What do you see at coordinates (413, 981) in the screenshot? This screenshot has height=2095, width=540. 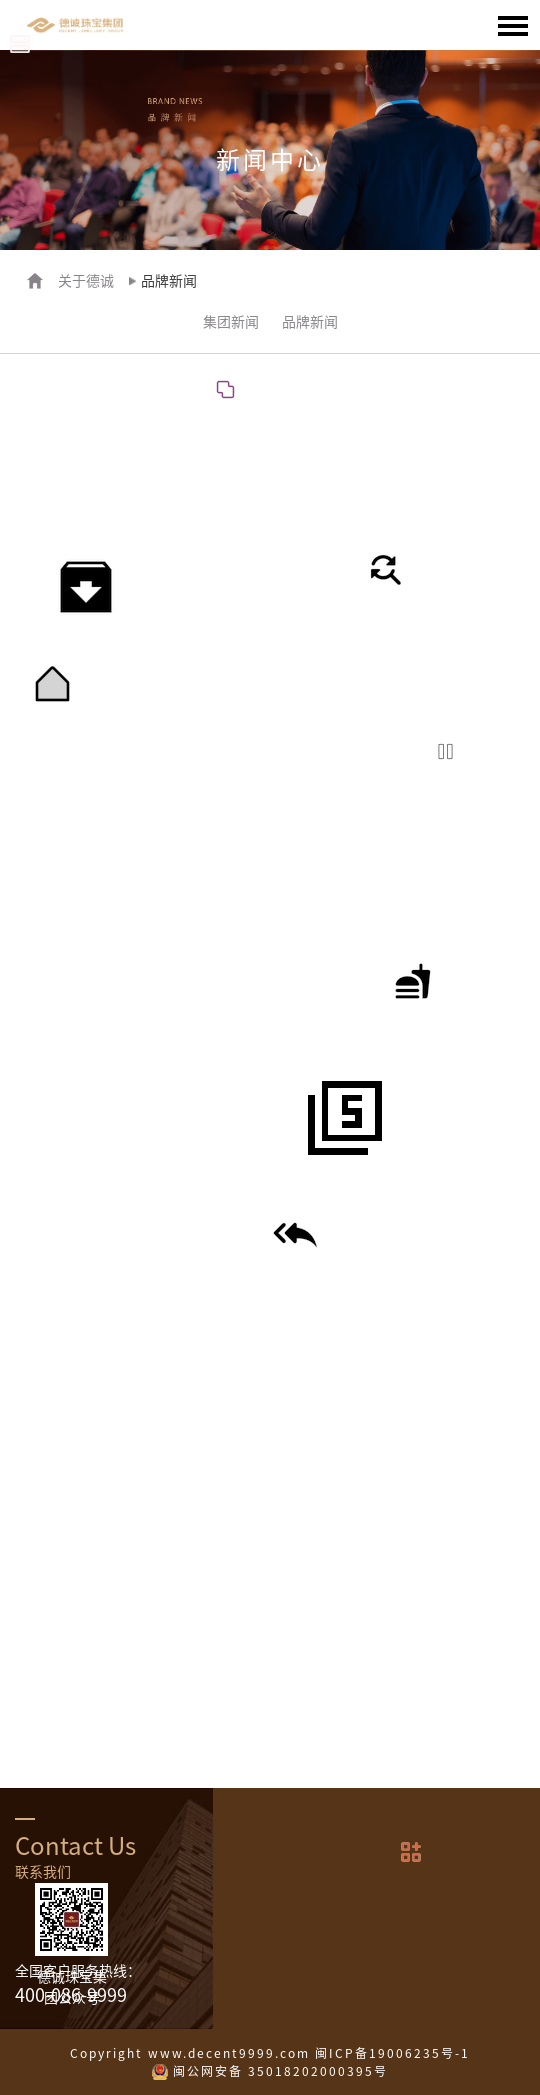 I see `find nearby fast food restaurants` at bounding box center [413, 981].